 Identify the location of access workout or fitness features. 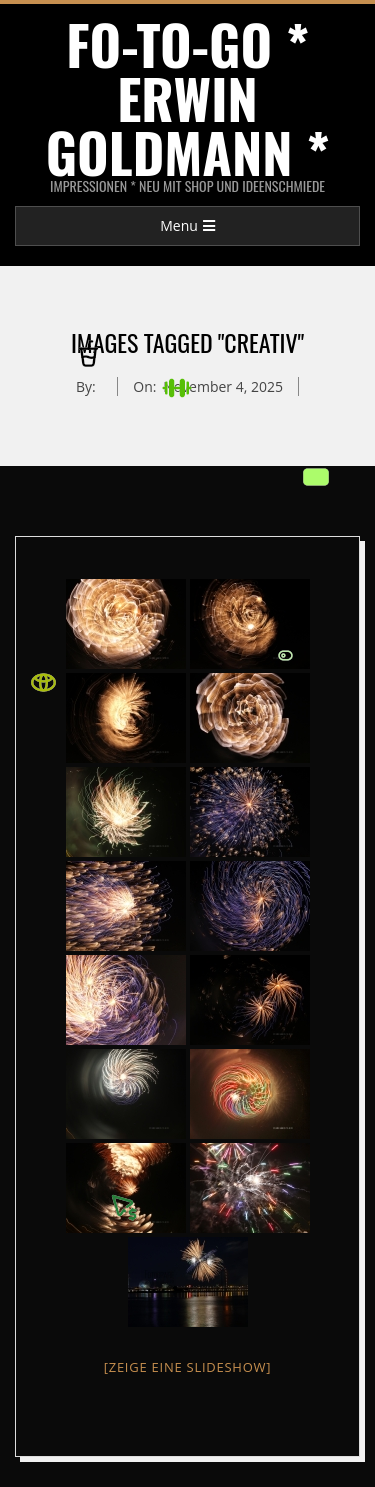
(177, 388).